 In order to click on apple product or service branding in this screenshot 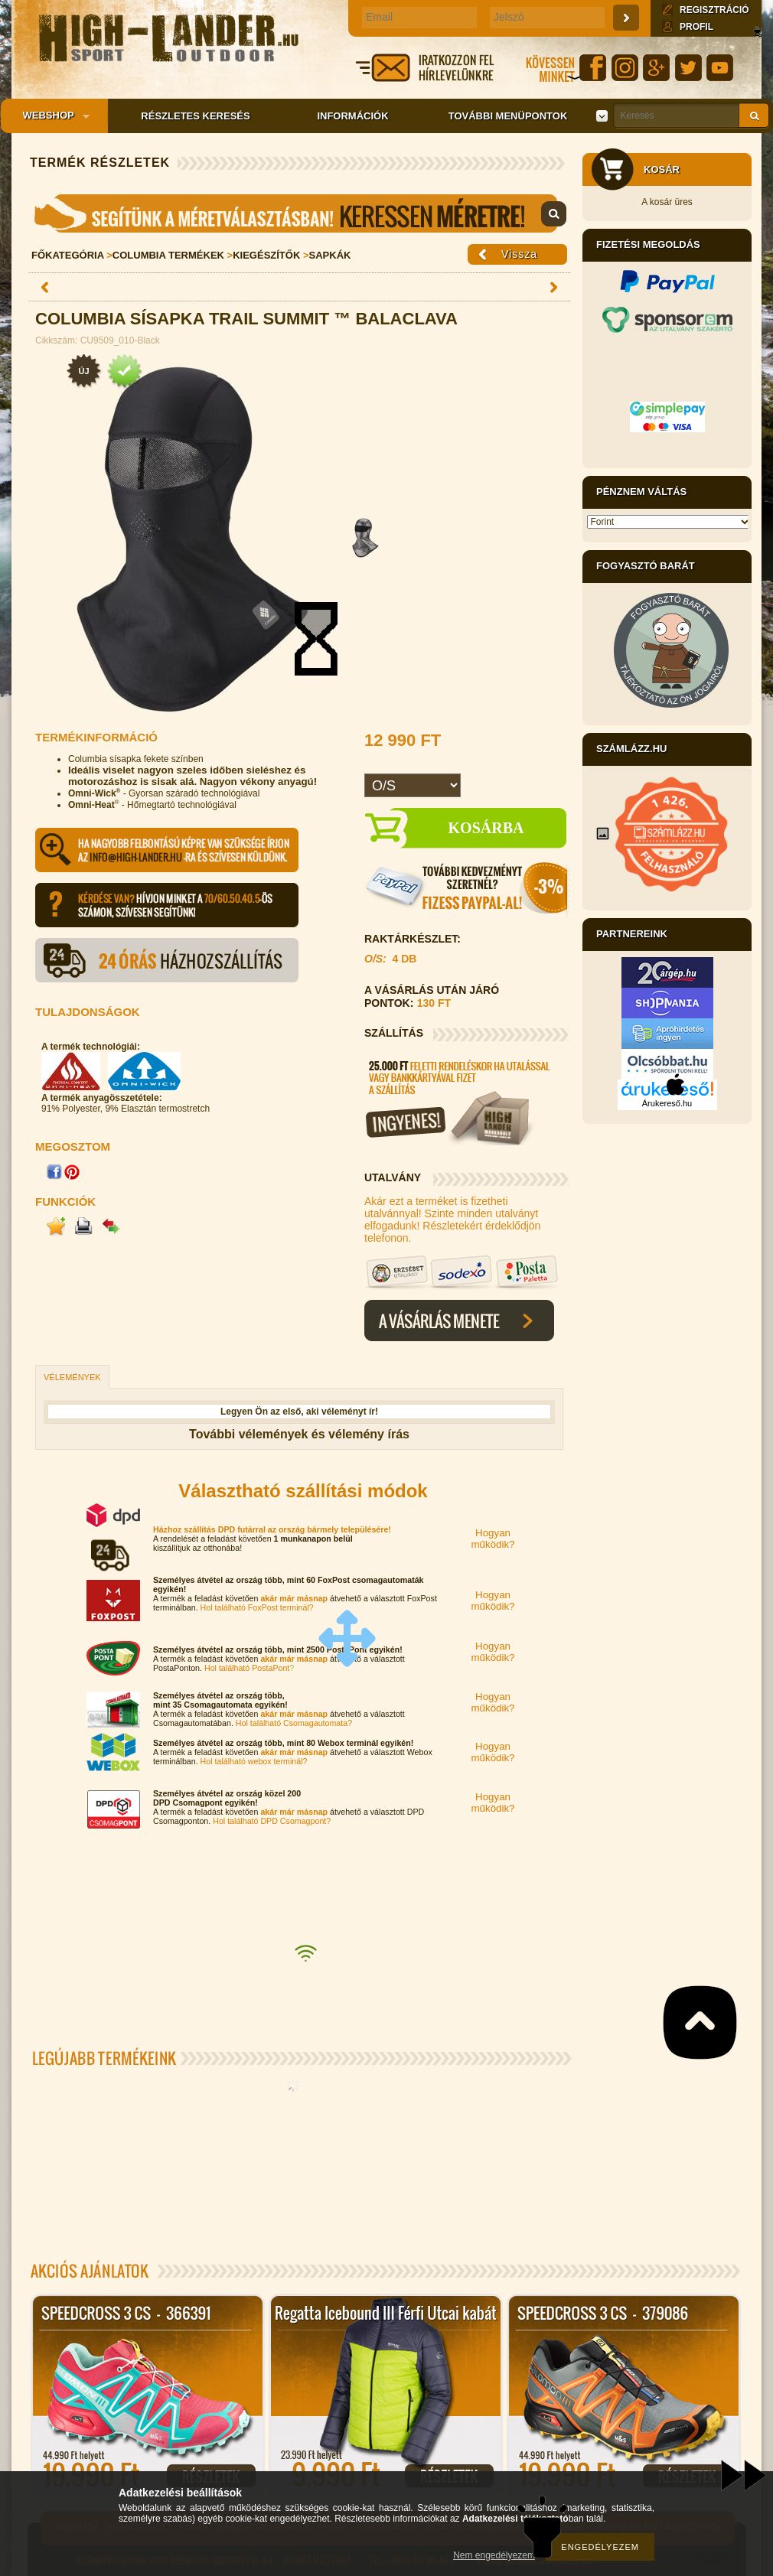, I will do `click(676, 1085)`.